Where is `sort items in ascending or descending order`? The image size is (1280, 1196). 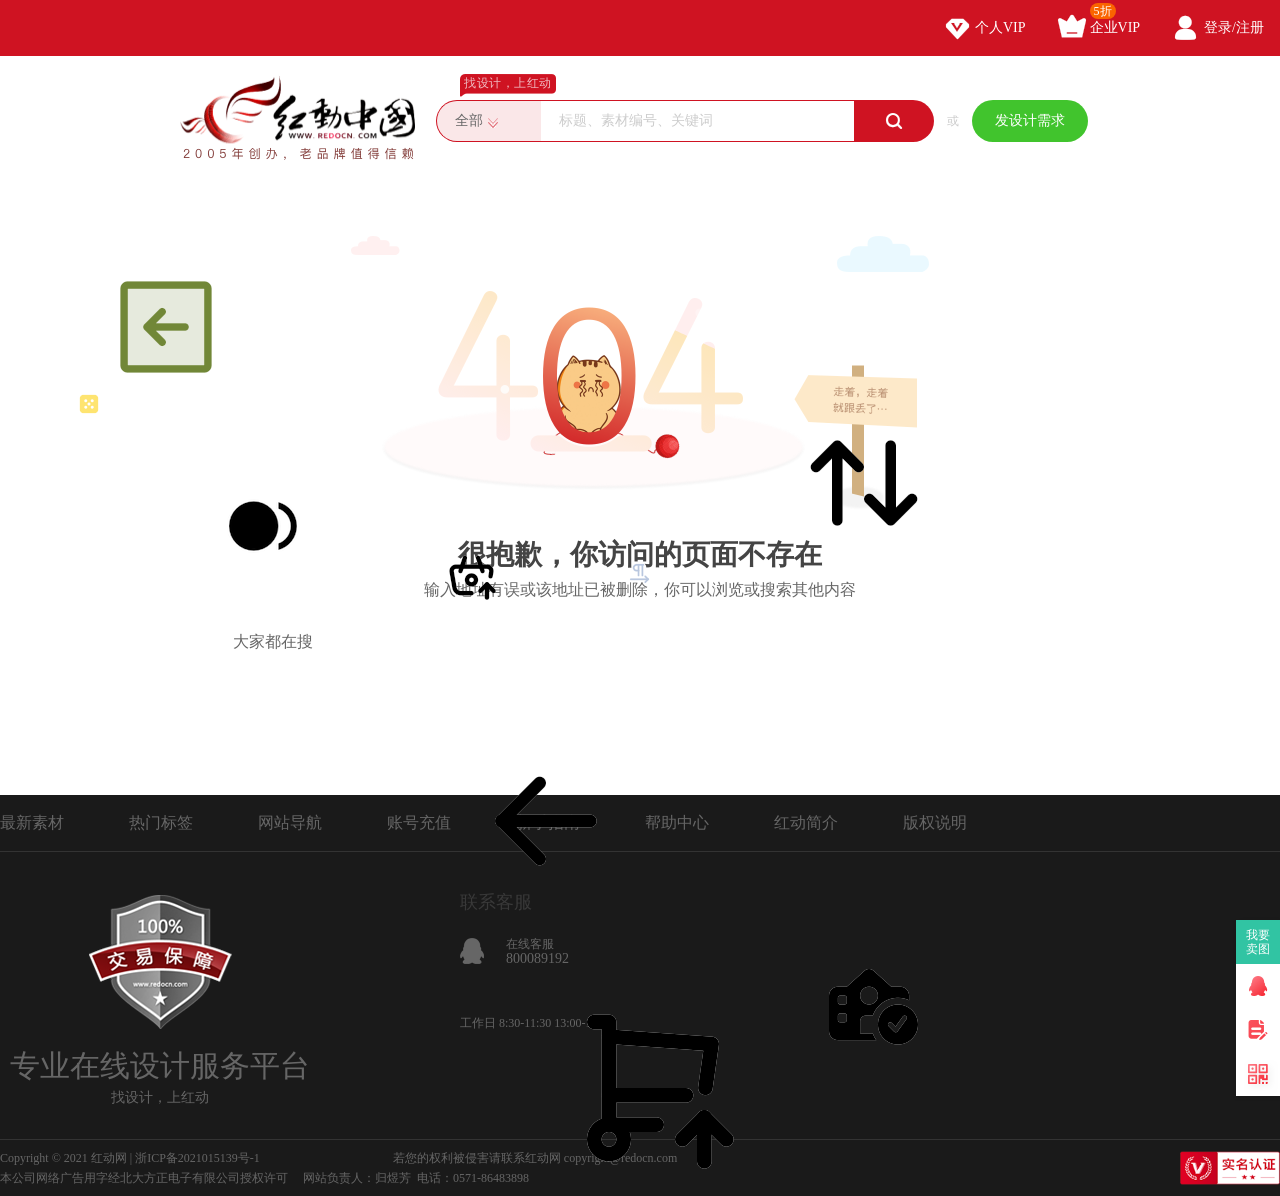 sort items in ascending or descending order is located at coordinates (864, 483).